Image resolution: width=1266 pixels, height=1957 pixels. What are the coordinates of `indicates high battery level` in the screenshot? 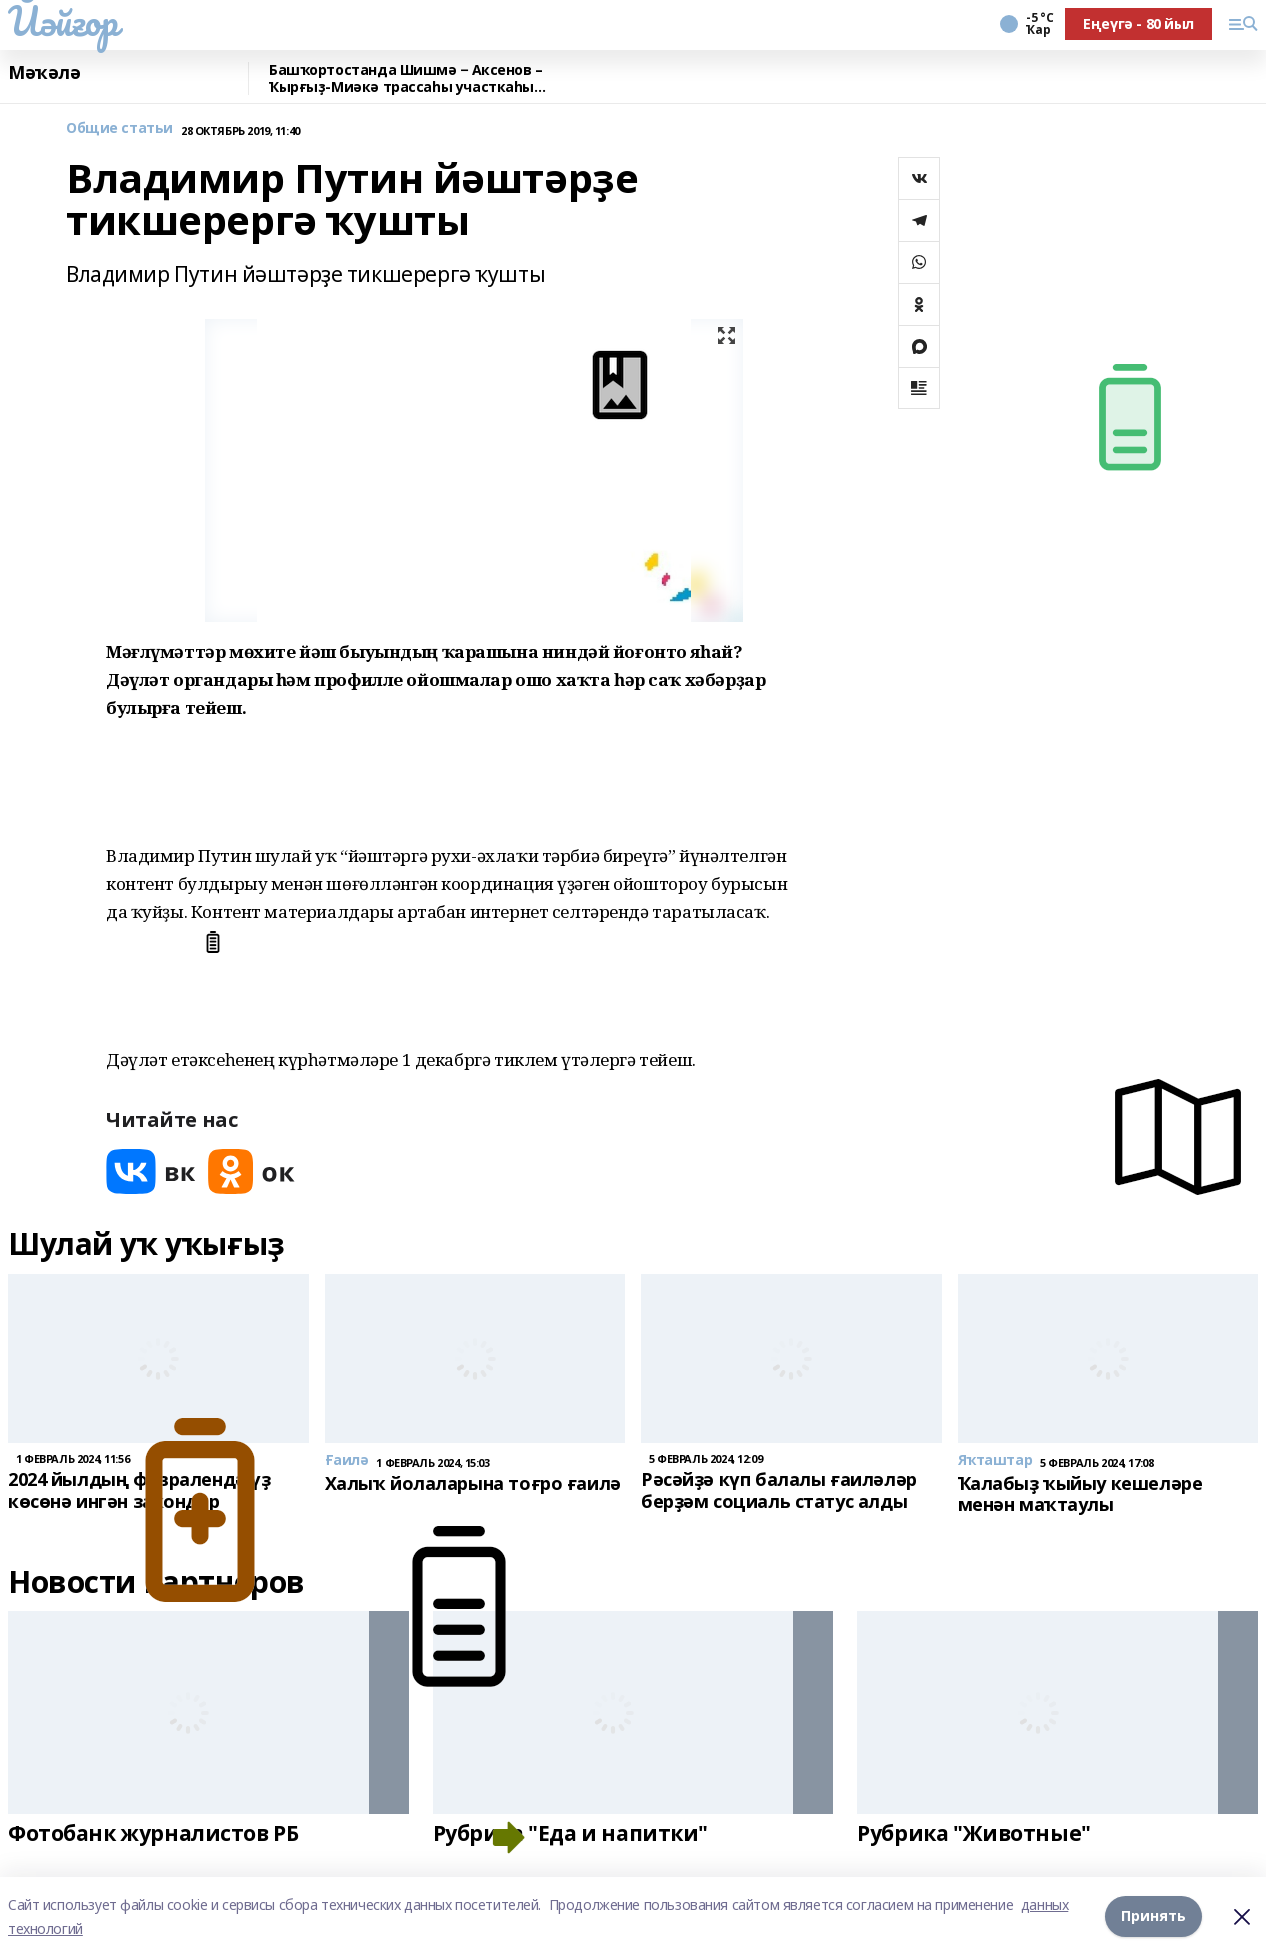 It's located at (459, 1609).